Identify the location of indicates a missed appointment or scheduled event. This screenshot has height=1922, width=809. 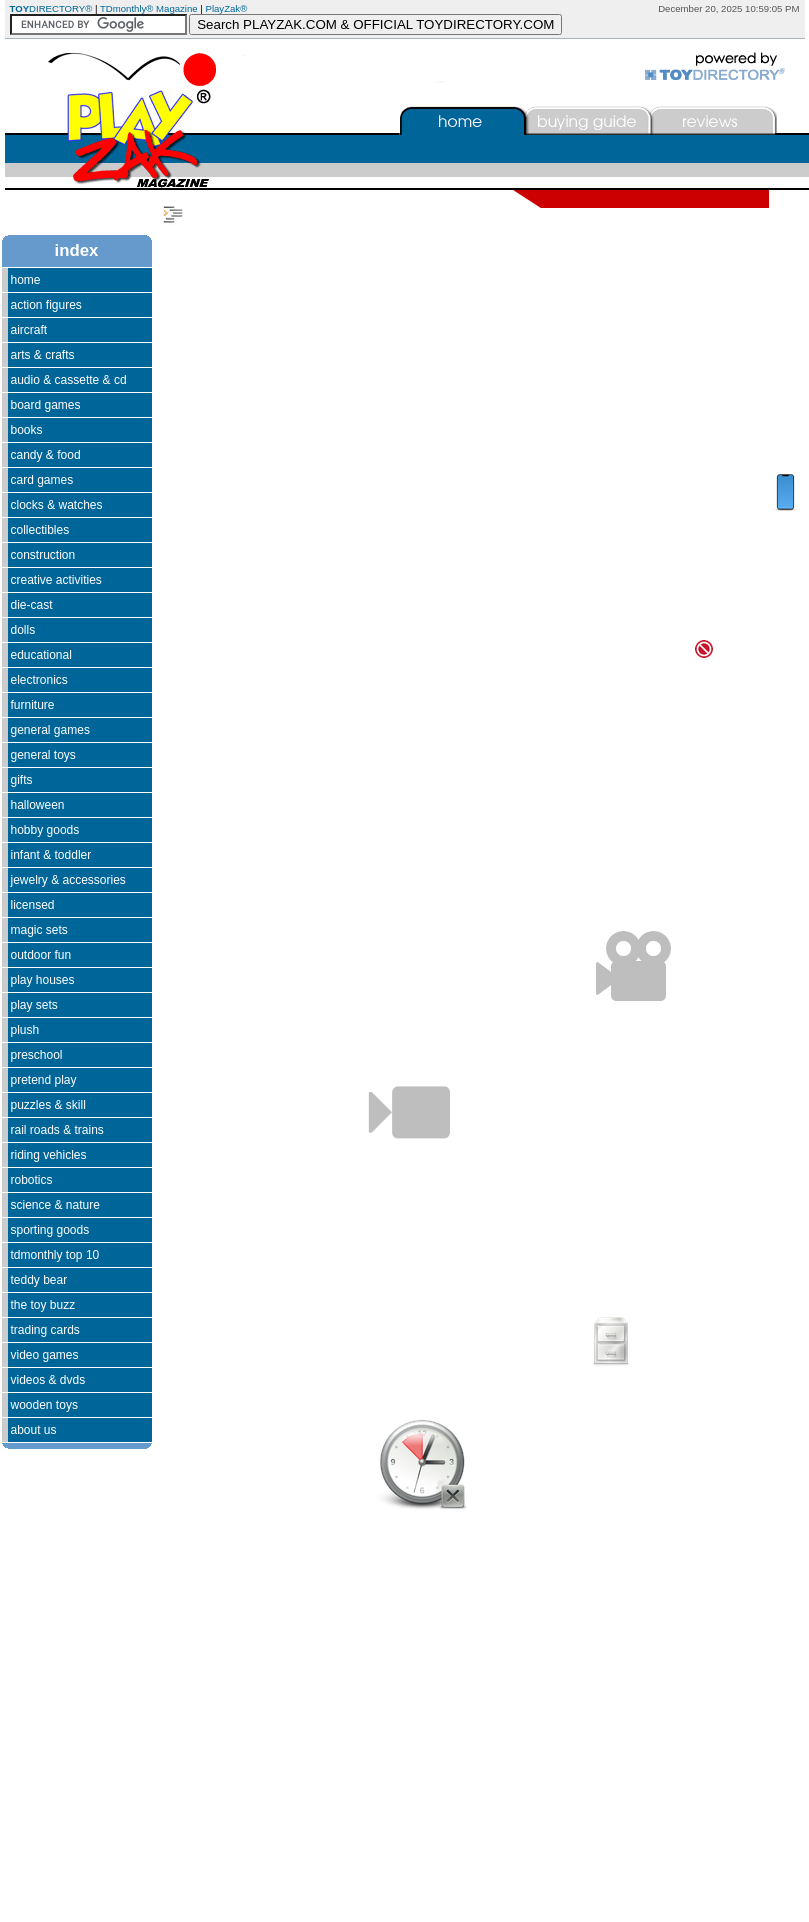
(424, 1462).